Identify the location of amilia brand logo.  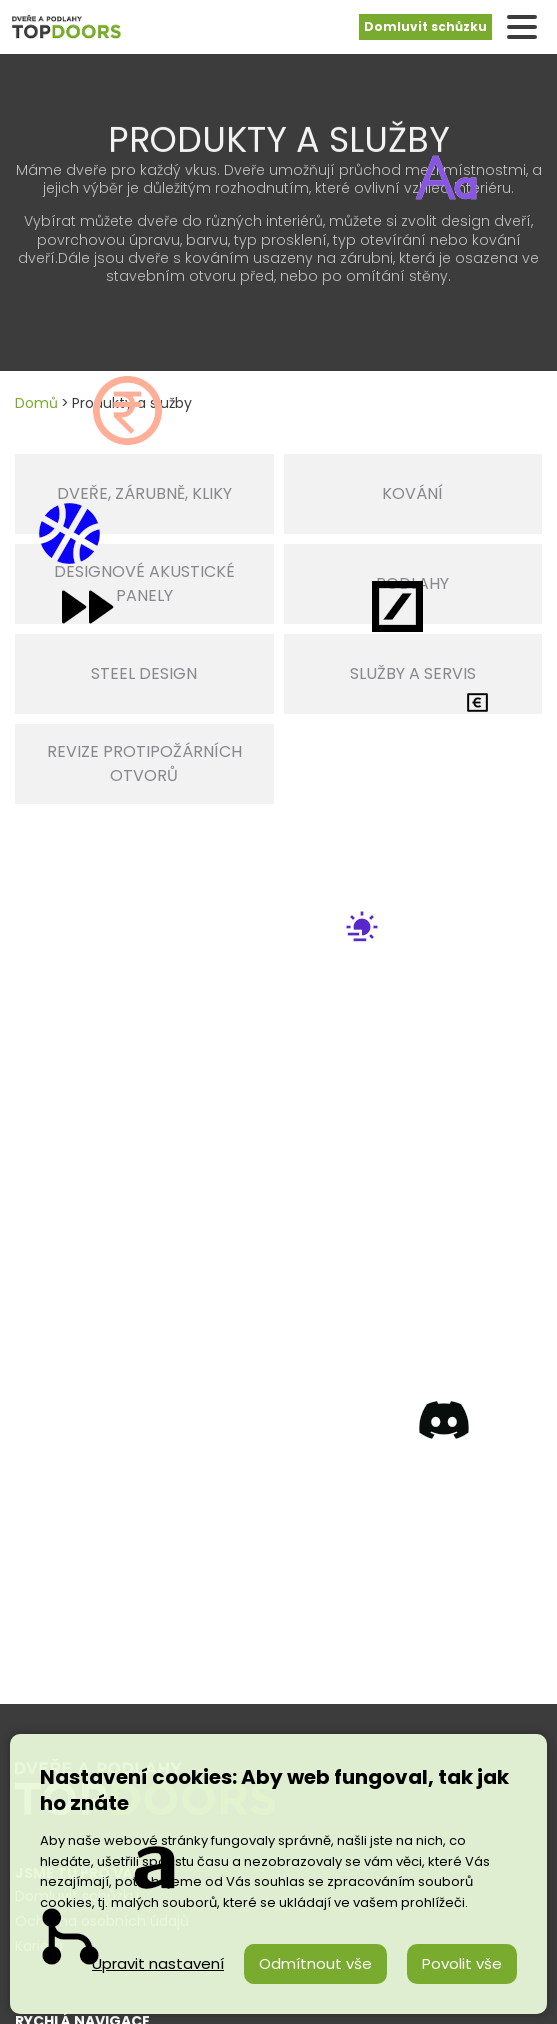
(154, 1867).